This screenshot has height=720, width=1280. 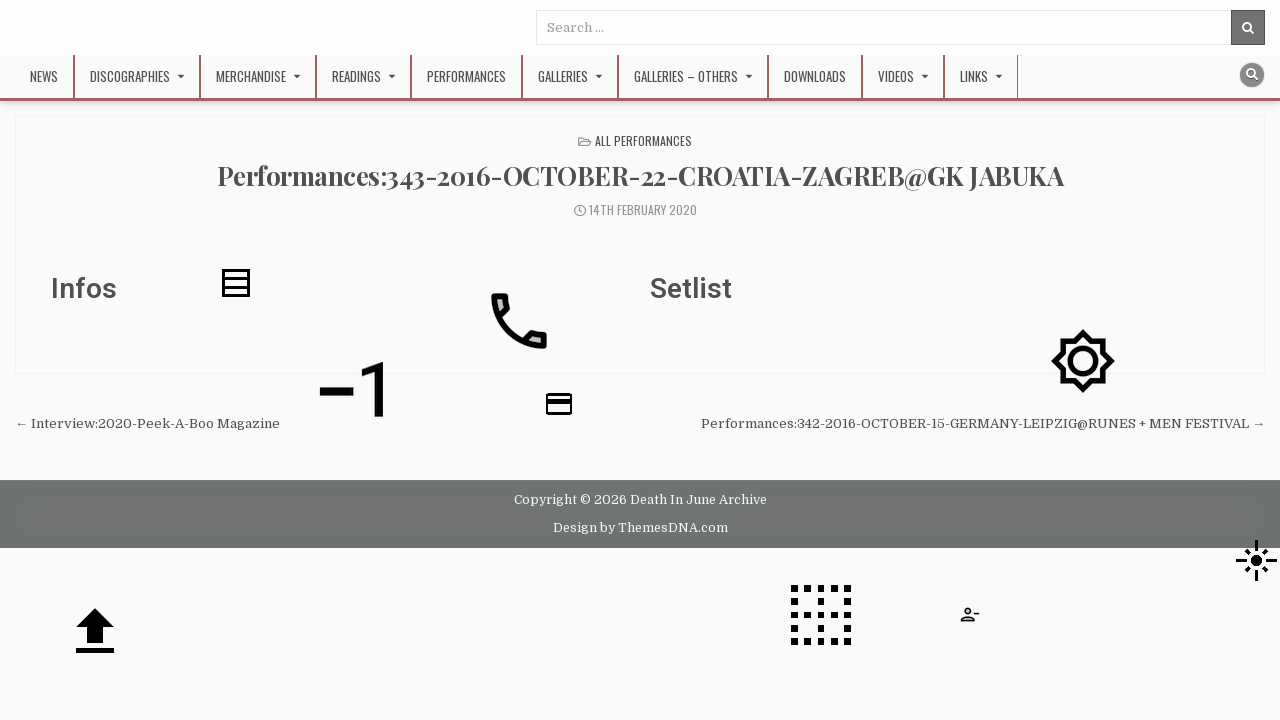 I want to click on add a lens flare effect to an image, so click(x=1256, y=560).